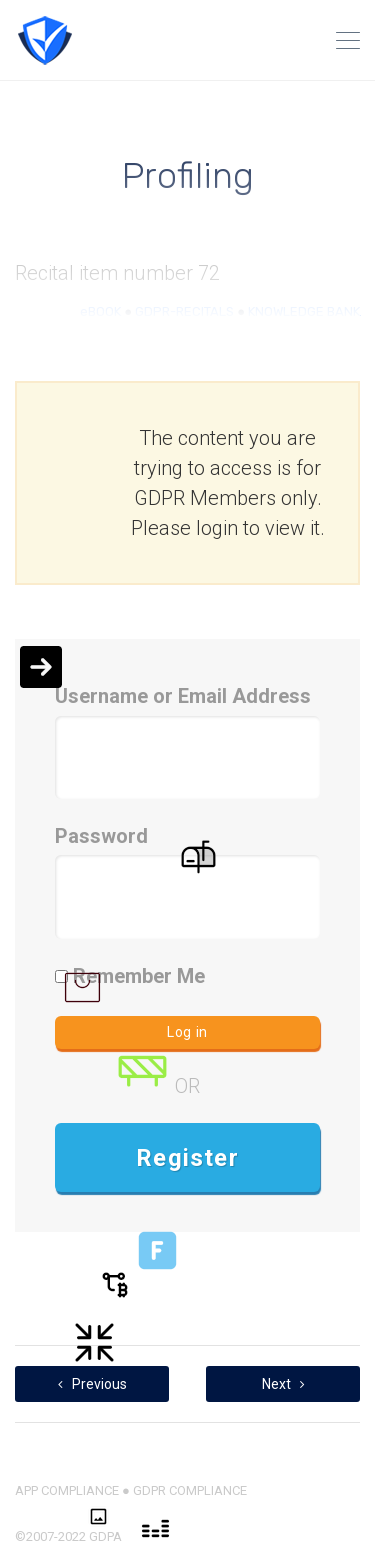 This screenshot has width=375, height=1563. Describe the element at coordinates (115, 1285) in the screenshot. I see `view bitcoin transaction history` at that location.